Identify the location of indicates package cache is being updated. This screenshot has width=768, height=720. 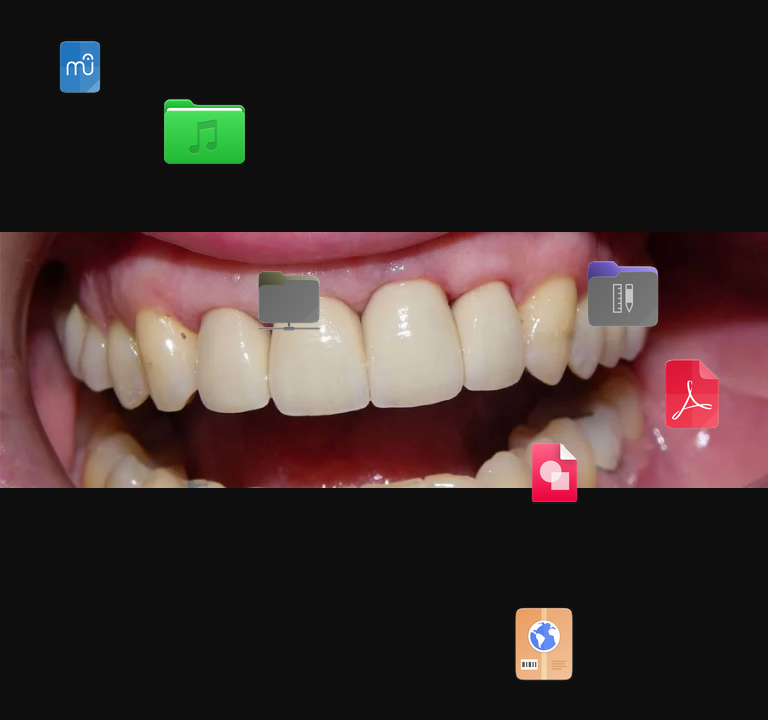
(544, 644).